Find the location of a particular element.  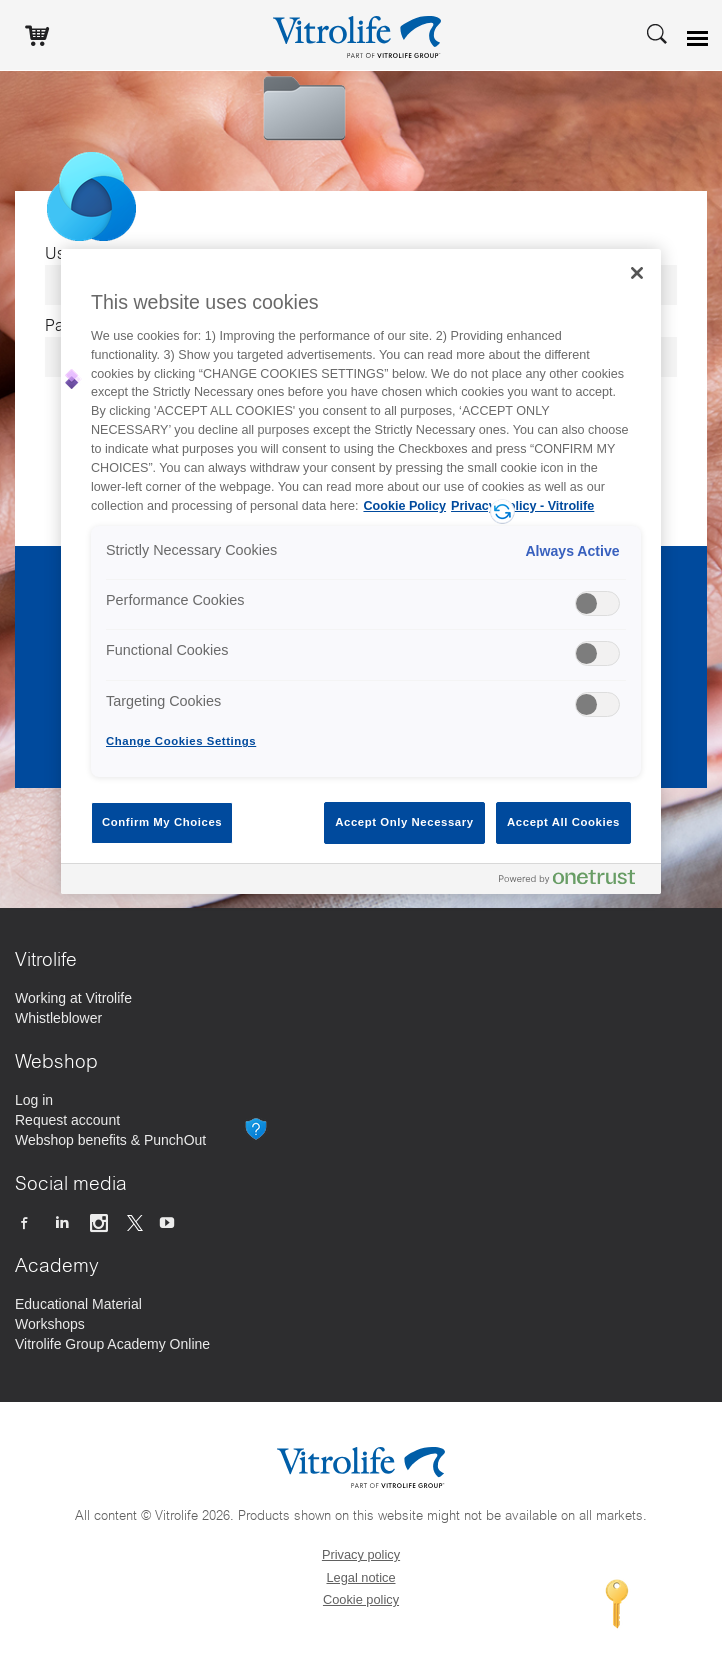

access help and support resources is located at coordinates (256, 1129).